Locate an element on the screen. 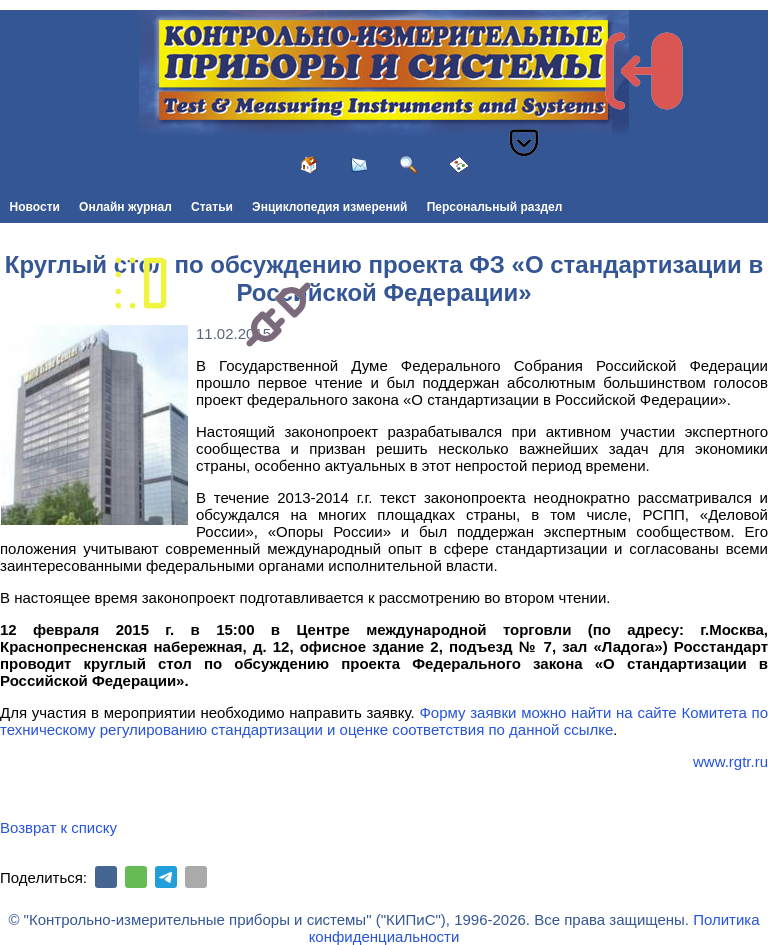 This screenshot has width=768, height=945. indicates an active connection established is located at coordinates (278, 314).